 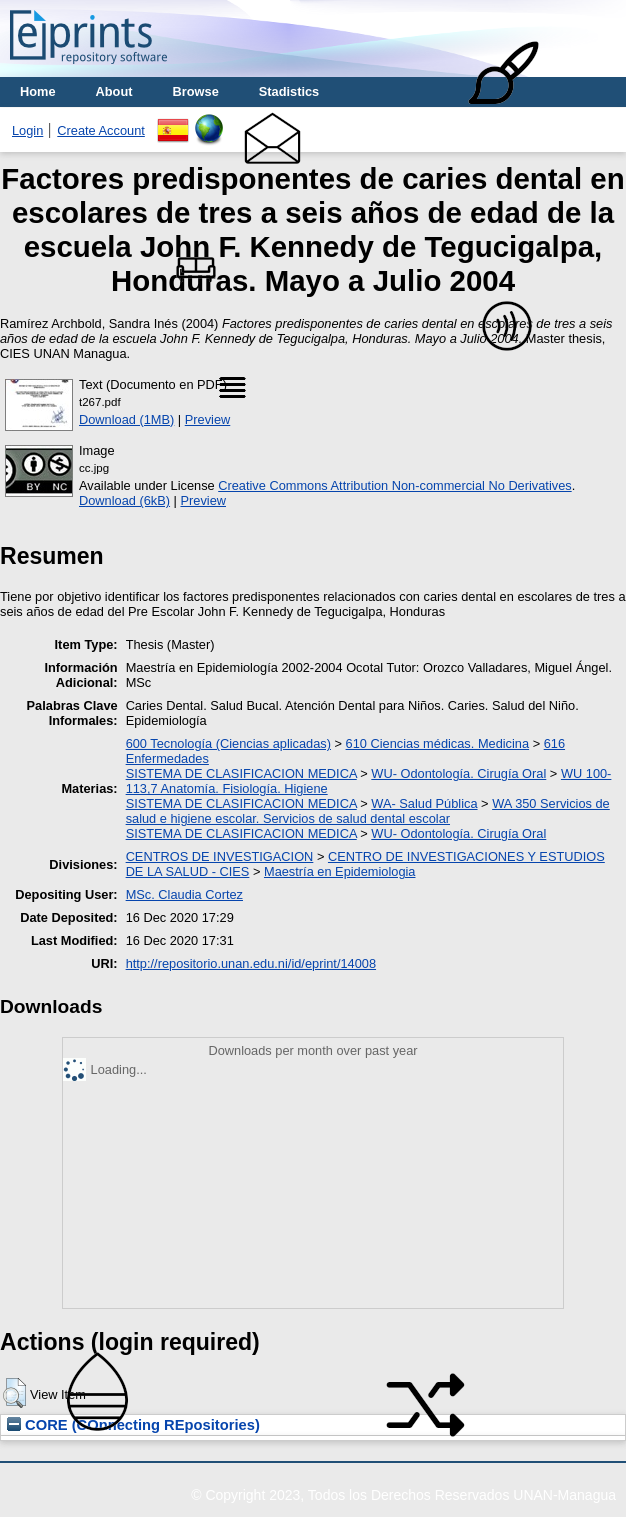 I want to click on indicates partial fill level or liquid amount, so click(x=97, y=1394).